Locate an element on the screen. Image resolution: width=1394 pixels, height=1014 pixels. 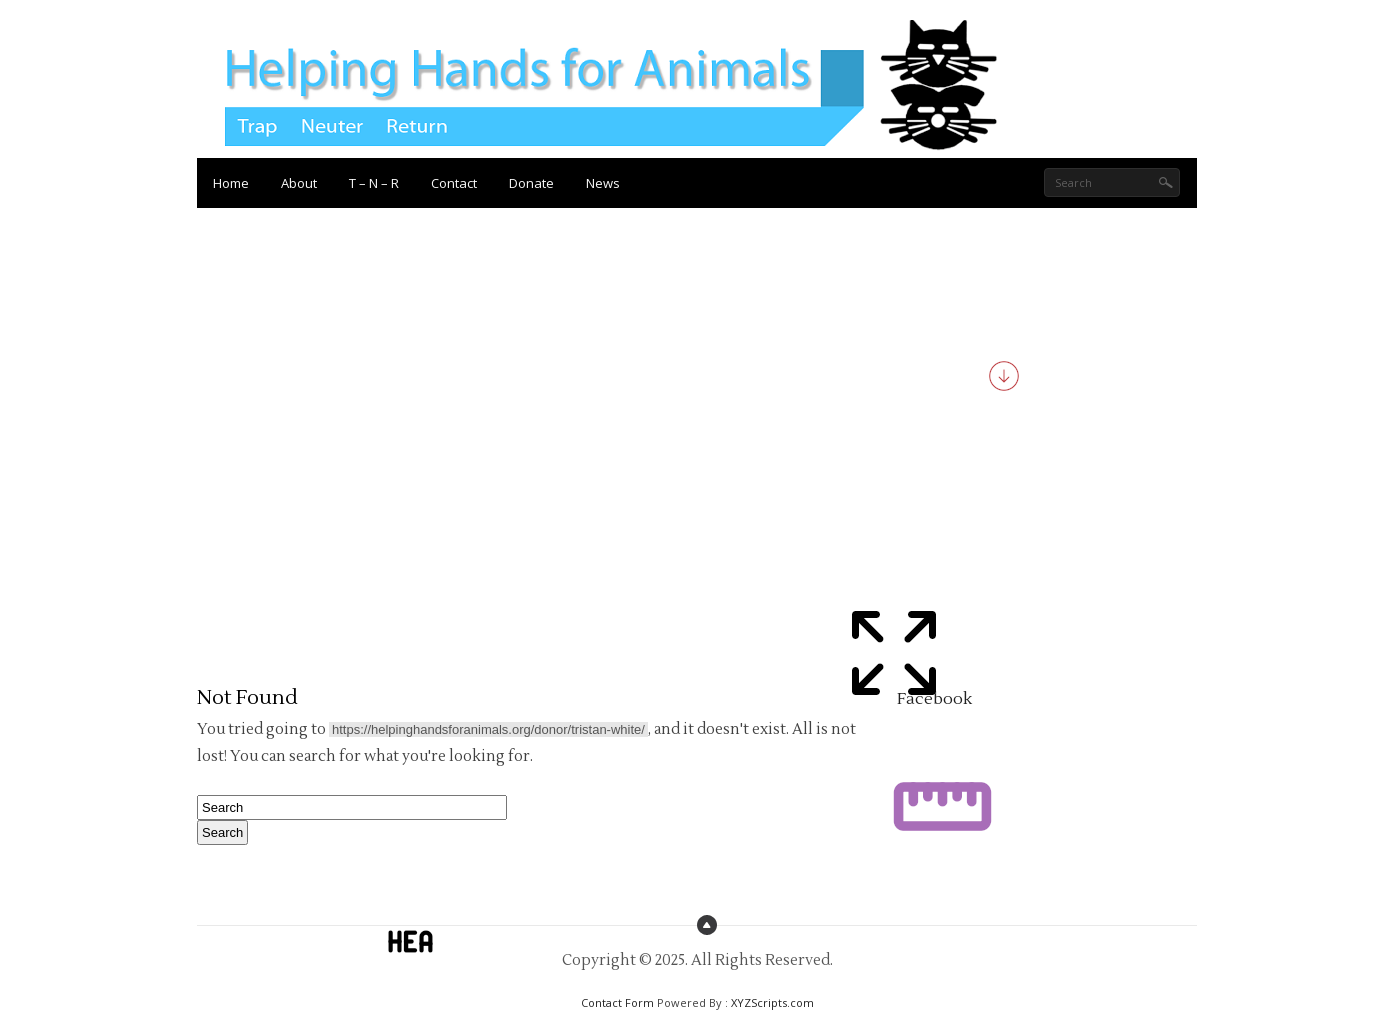
expand to fullscreen mode is located at coordinates (894, 653).